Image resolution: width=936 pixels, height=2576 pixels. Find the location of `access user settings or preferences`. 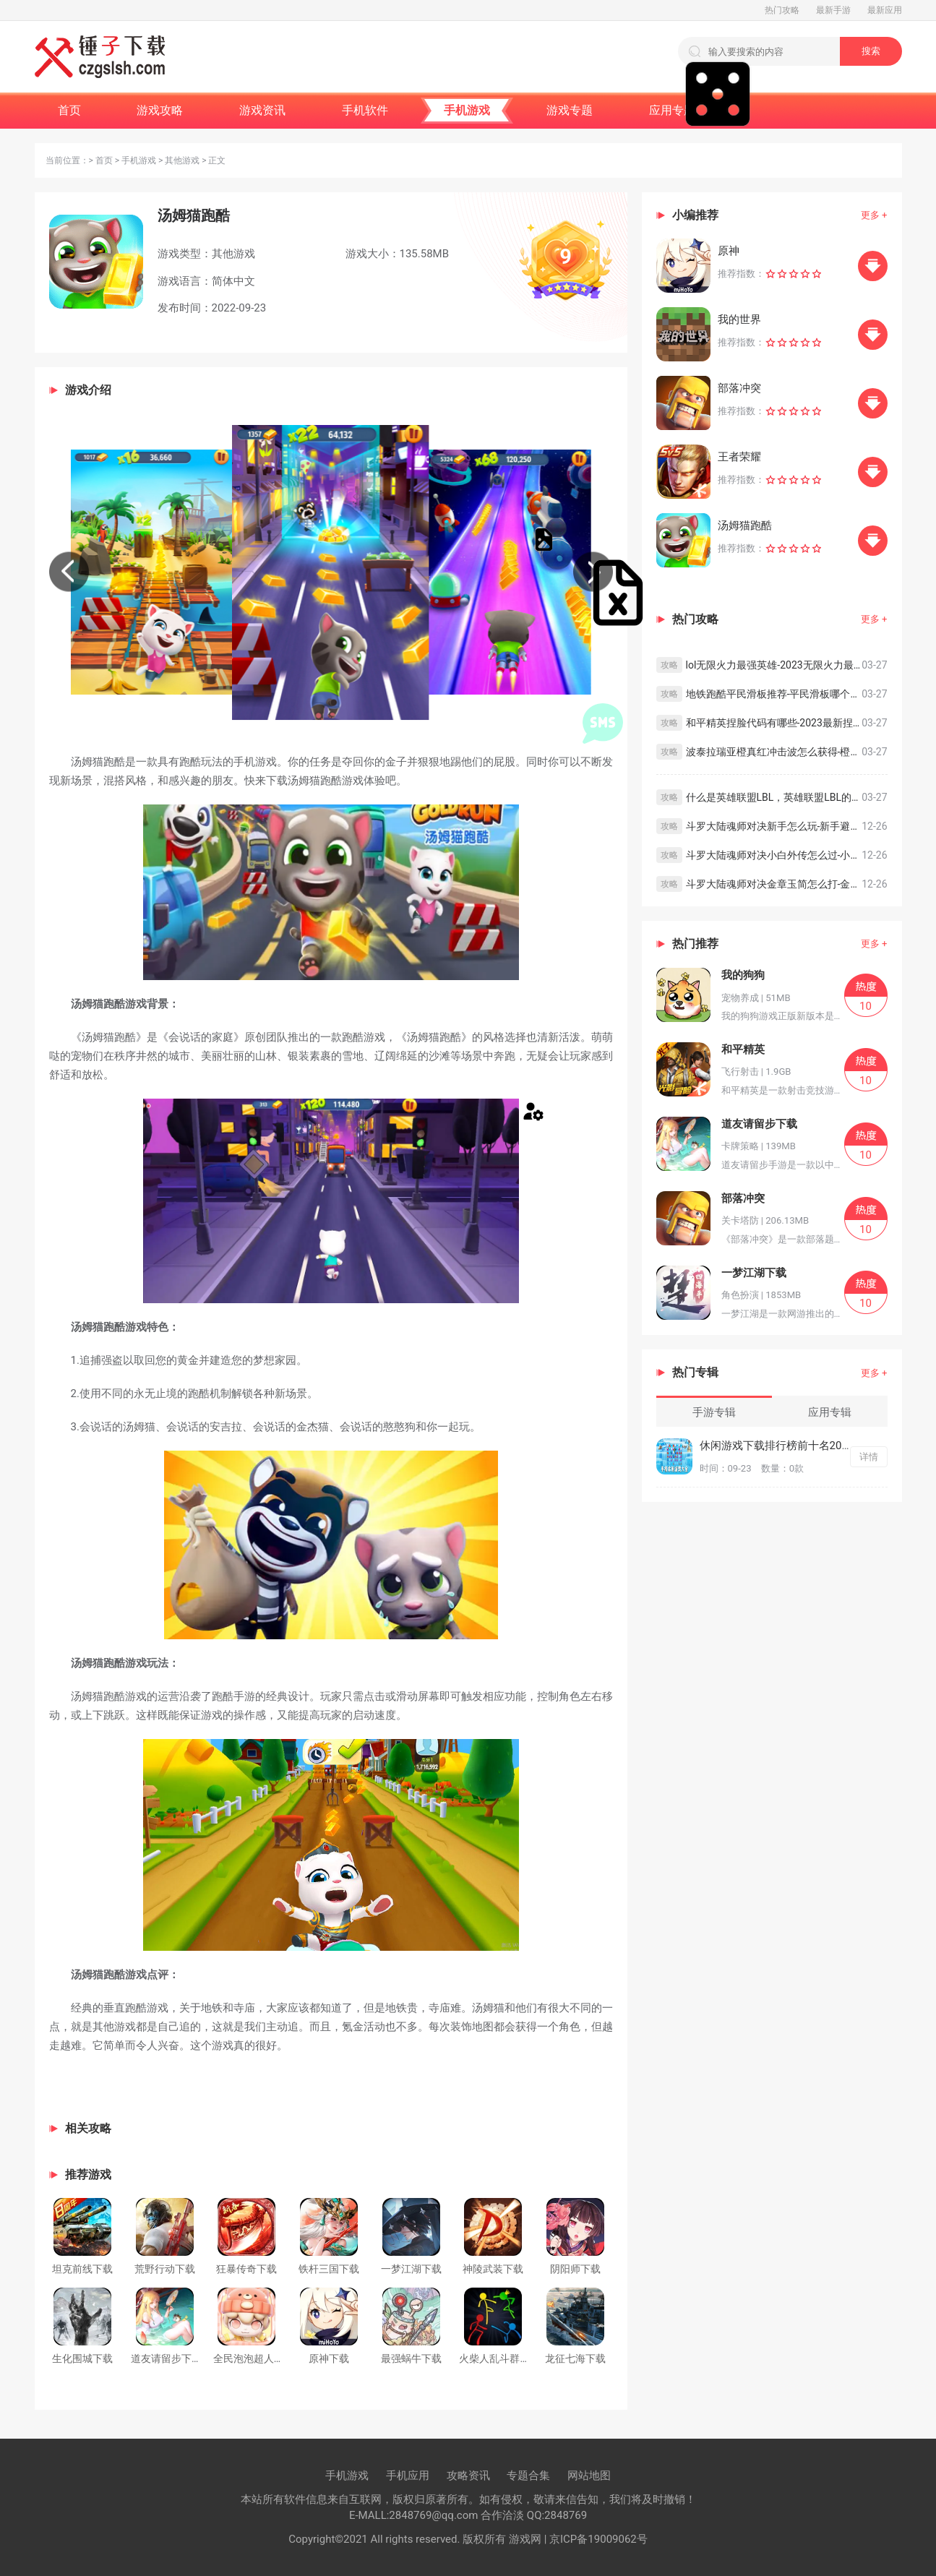

access user settings or preferences is located at coordinates (533, 1111).